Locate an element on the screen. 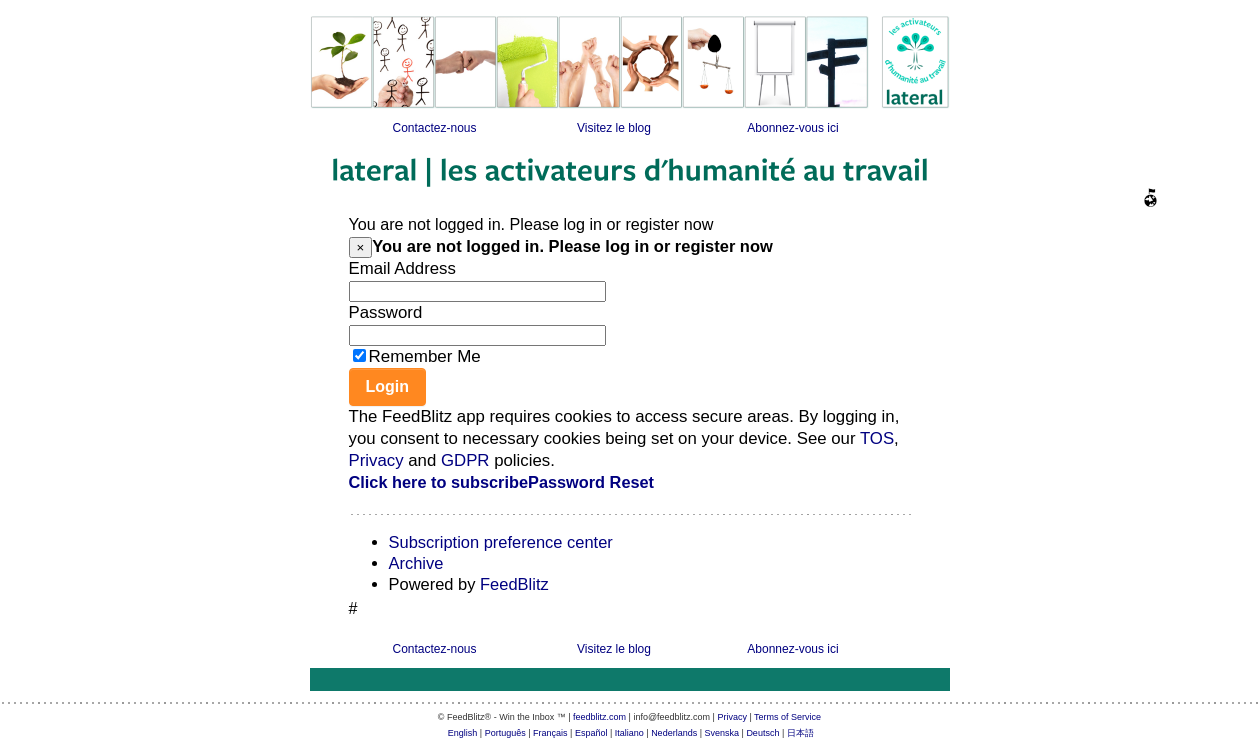 The image size is (1259, 751). conquer or claim a planet in a strategy game is located at coordinates (1150, 197).